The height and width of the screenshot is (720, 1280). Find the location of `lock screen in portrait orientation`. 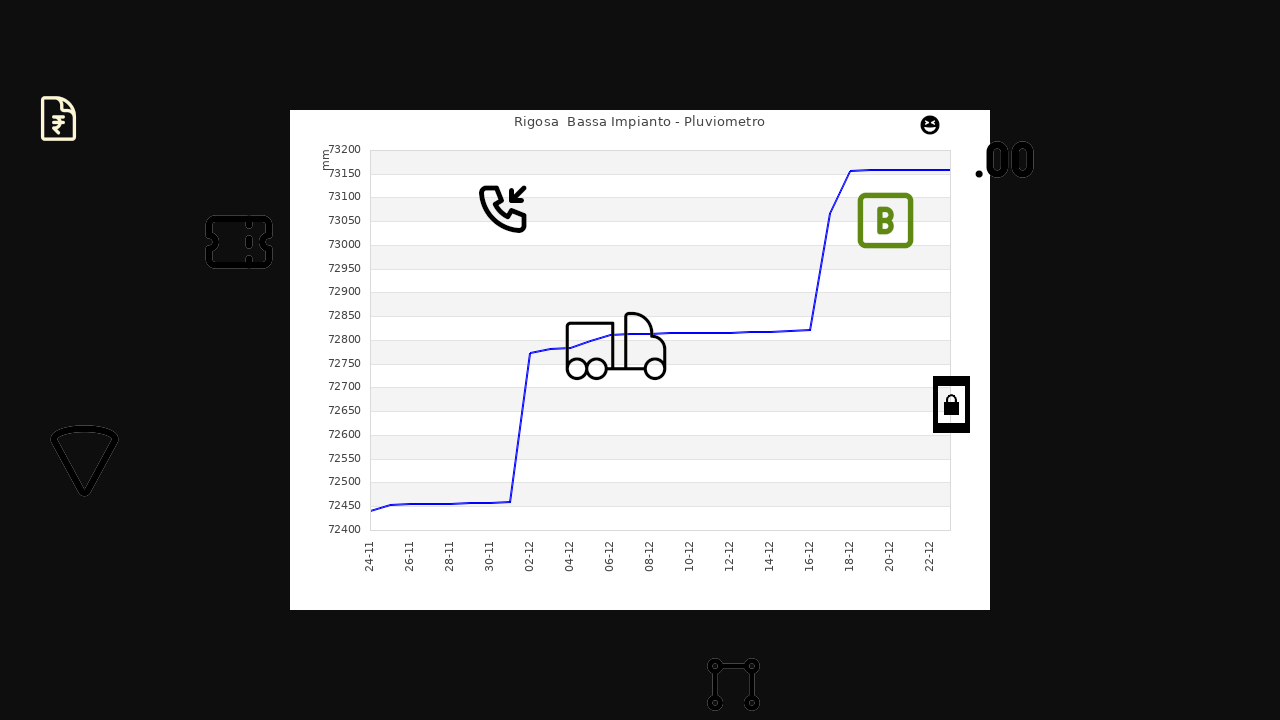

lock screen in portrait orientation is located at coordinates (951, 404).